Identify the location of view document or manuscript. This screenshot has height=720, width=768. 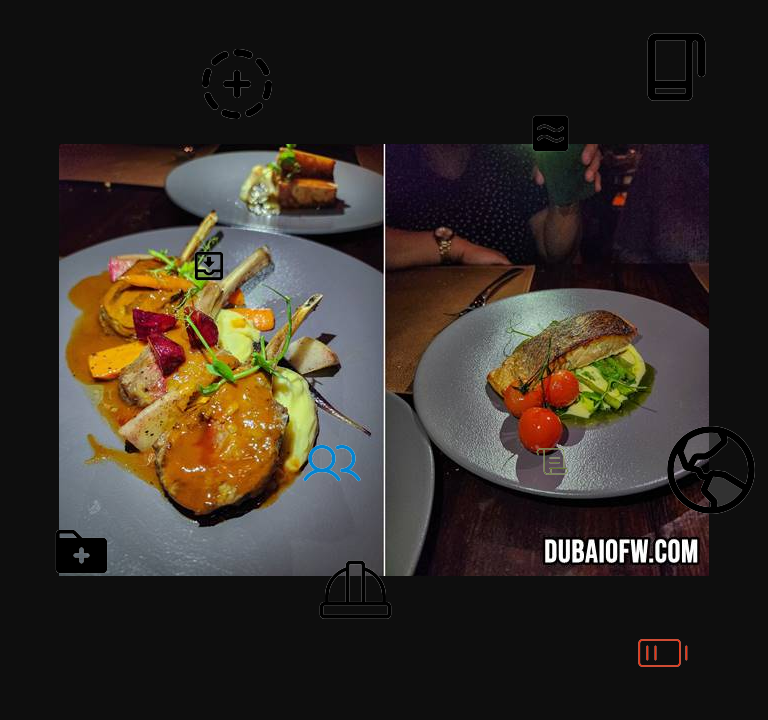
(553, 461).